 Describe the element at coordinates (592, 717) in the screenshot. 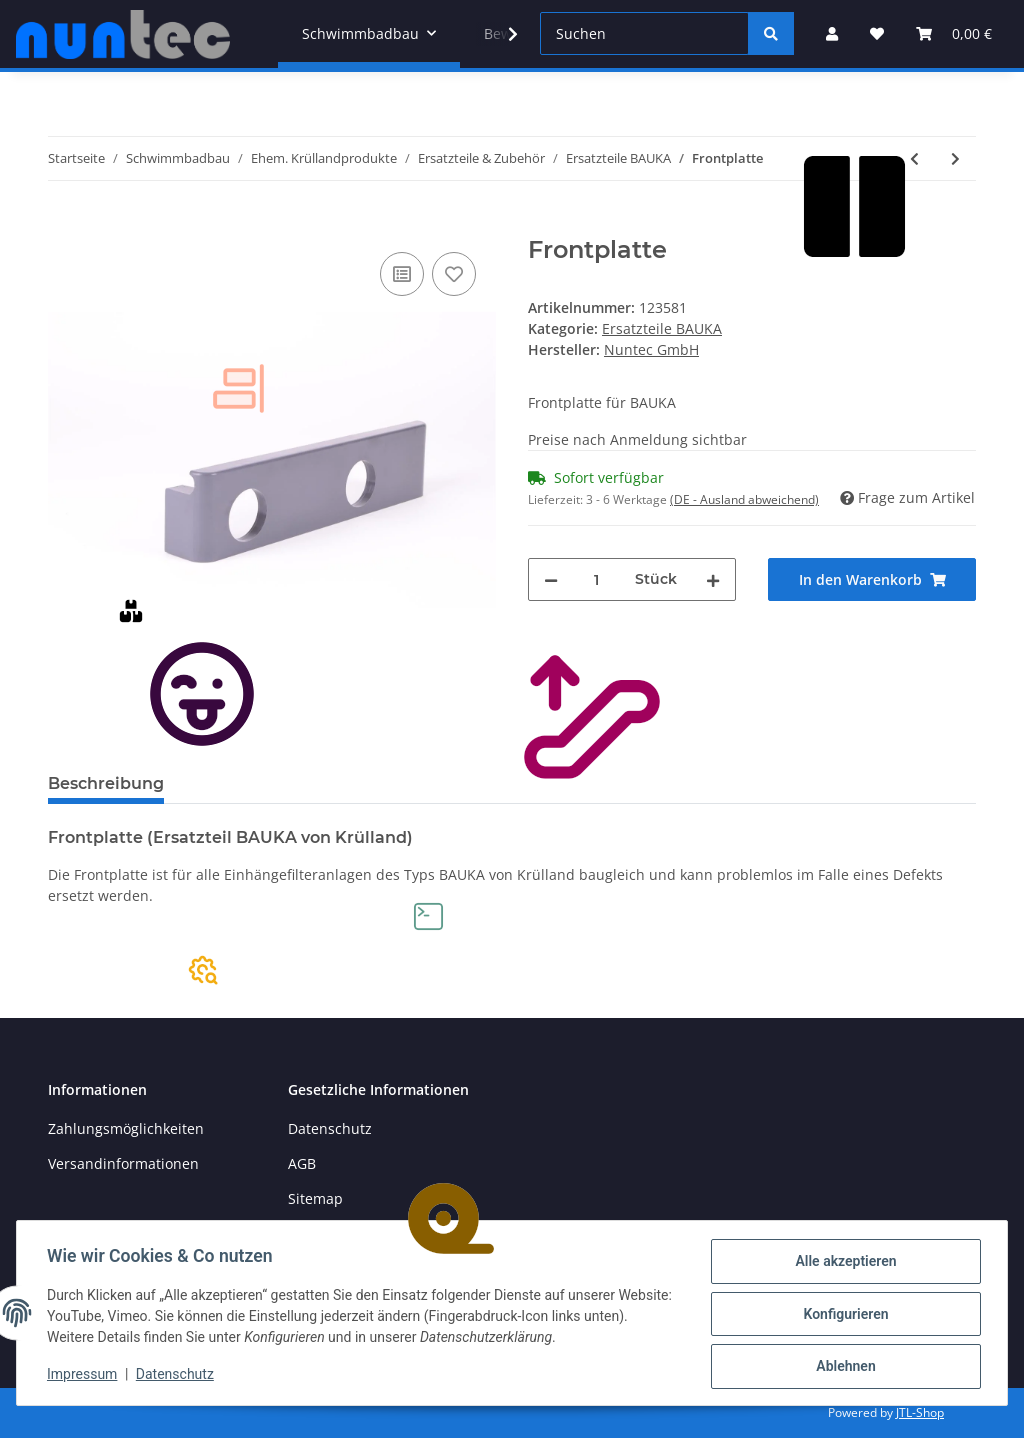

I see `escalator going up` at that location.